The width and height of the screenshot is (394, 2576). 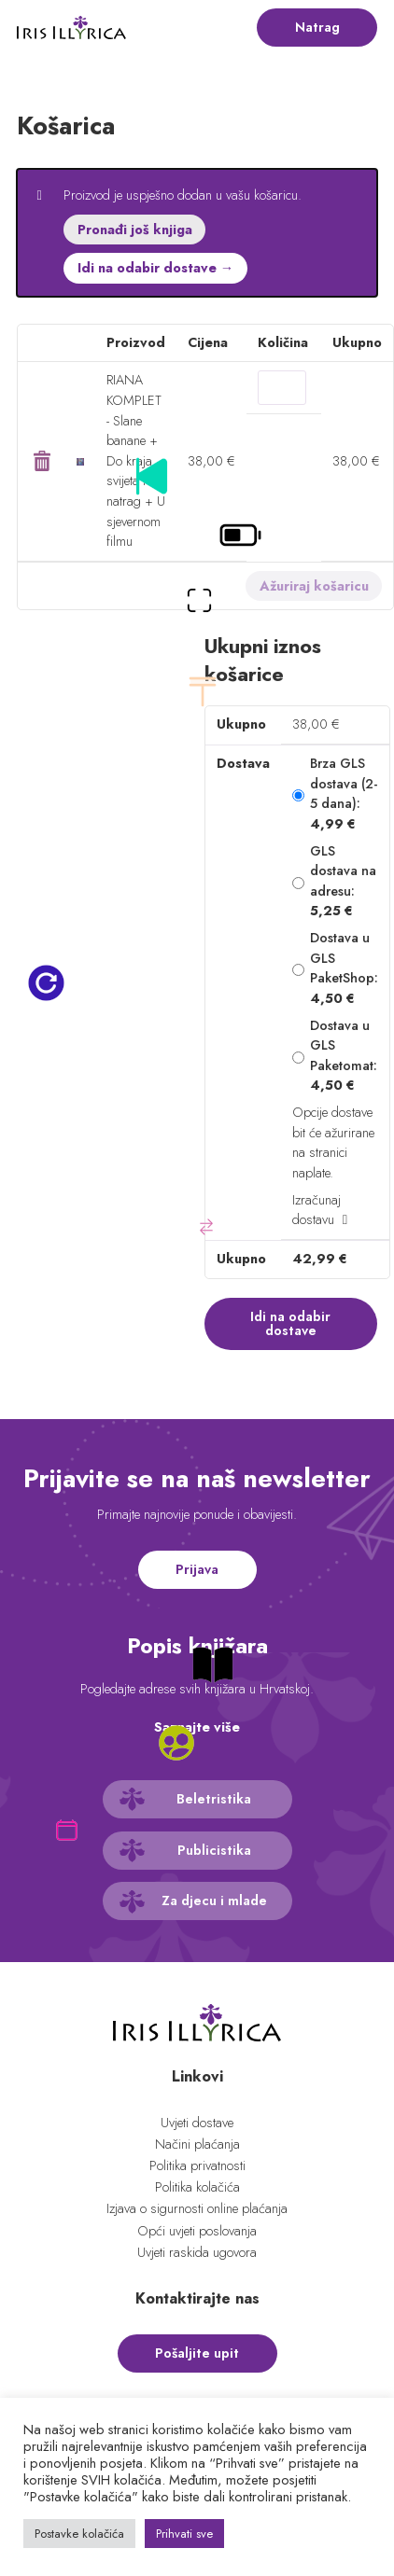 I want to click on view or select Kazakhstan tenge currency, so click(x=203, y=690).